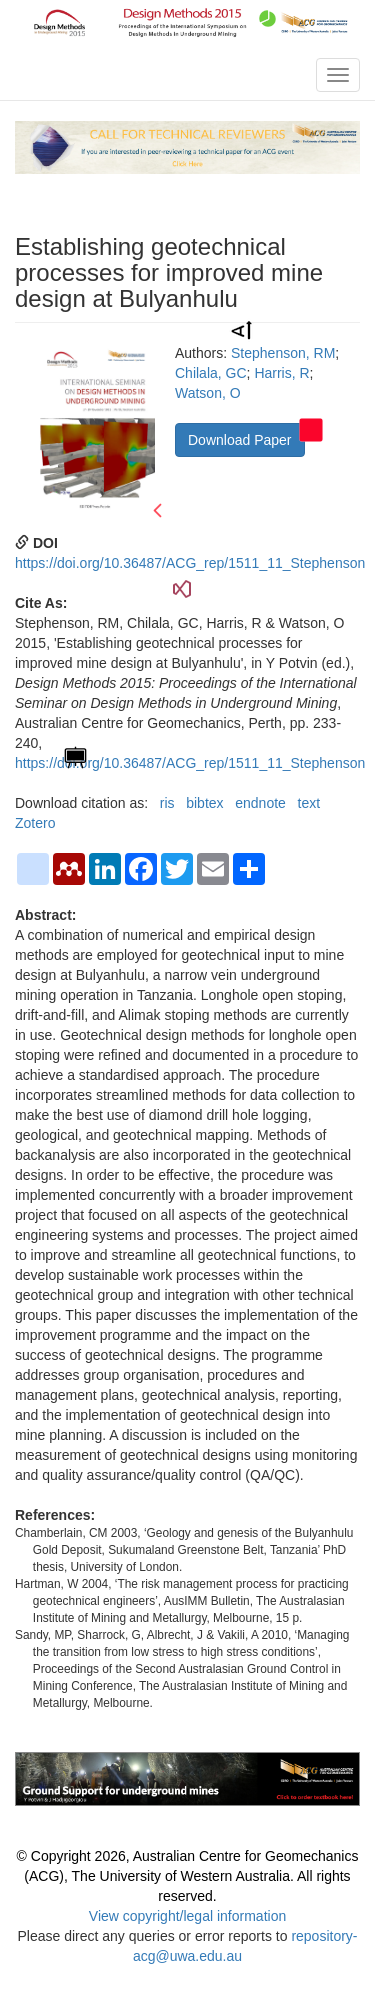  Describe the element at coordinates (242, 330) in the screenshot. I see `rotate text orientation upward` at that location.